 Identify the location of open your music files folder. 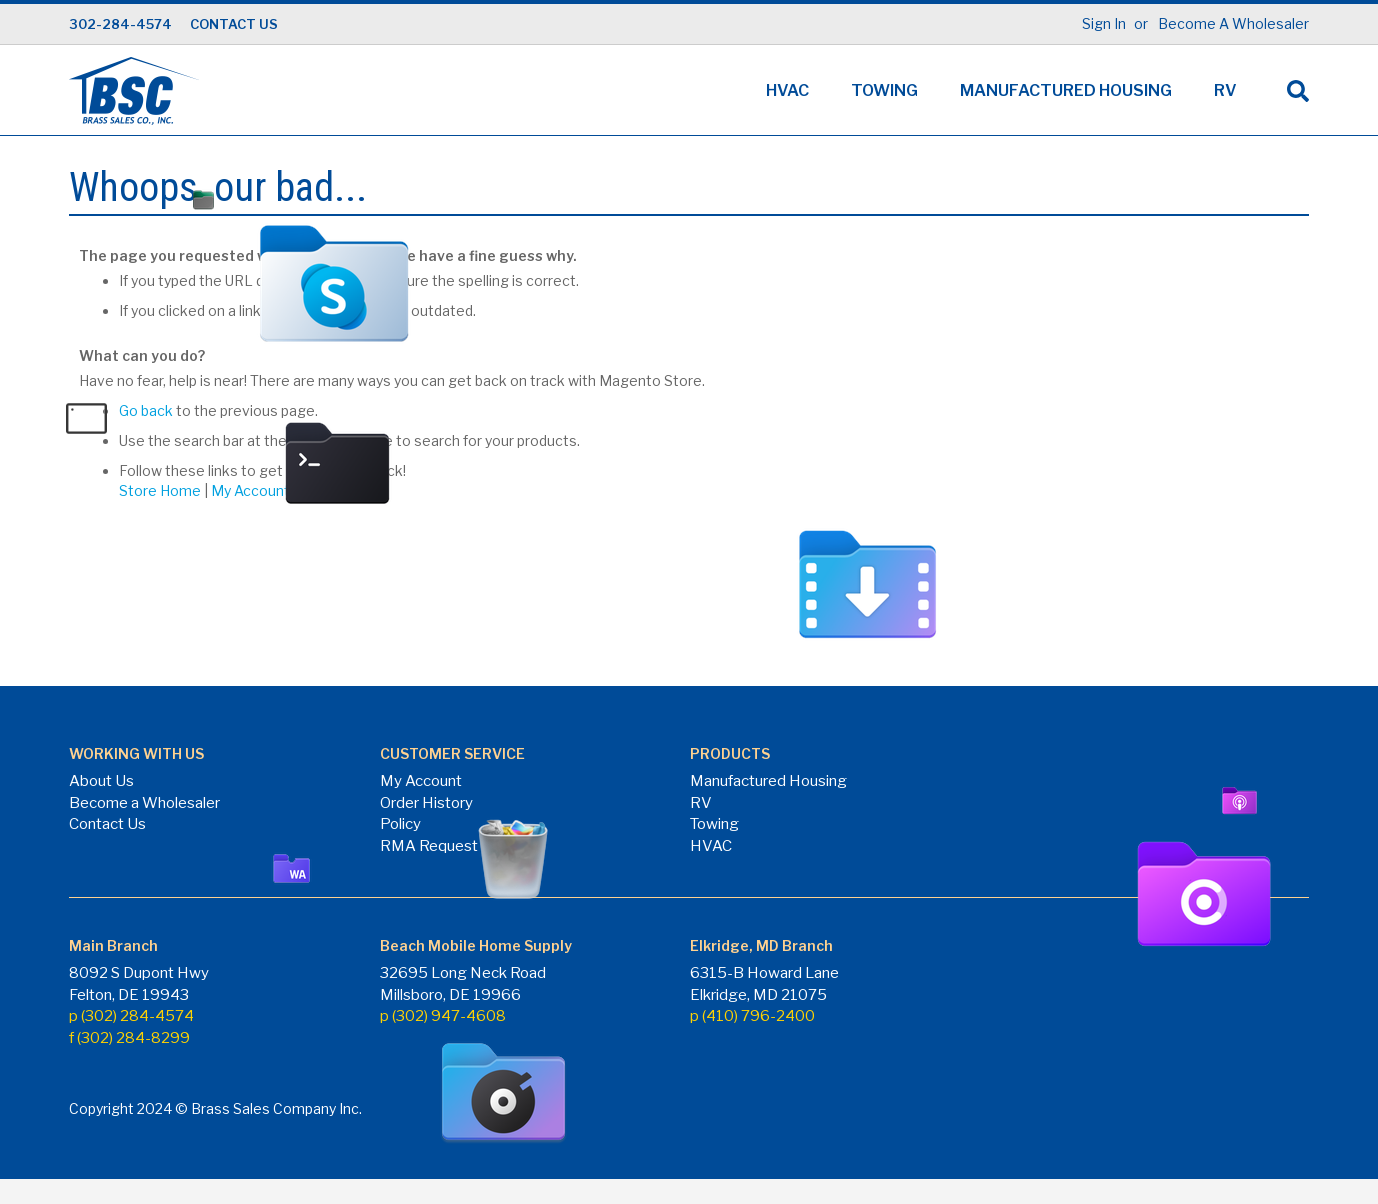
(503, 1095).